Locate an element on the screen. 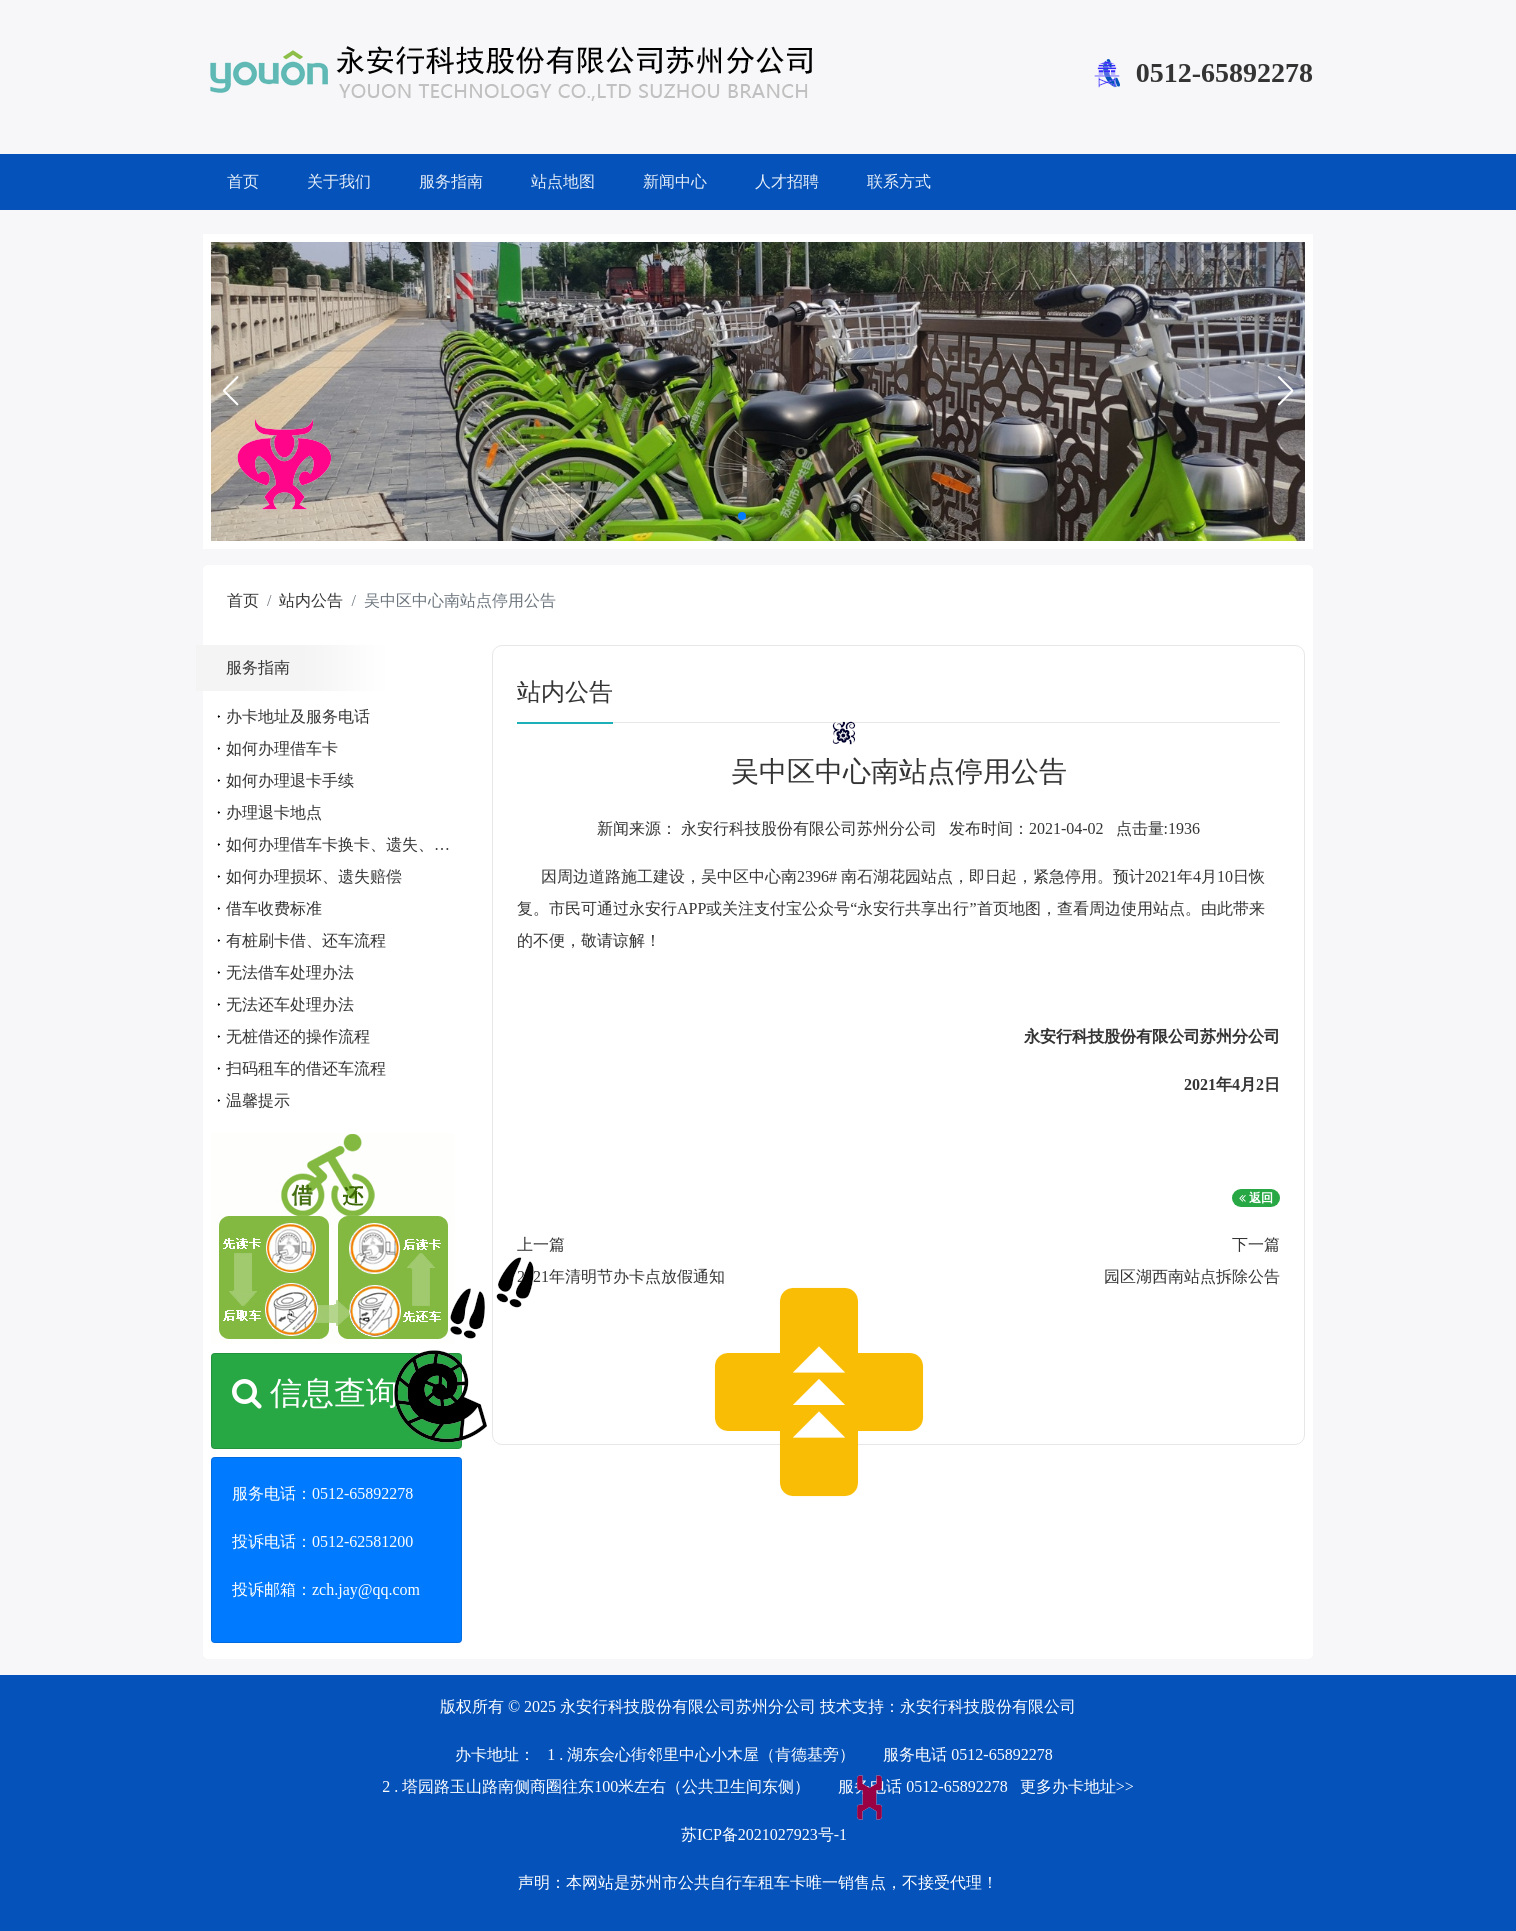 The image size is (1516, 1931). track wildlife or animal sightings is located at coordinates (492, 1298).